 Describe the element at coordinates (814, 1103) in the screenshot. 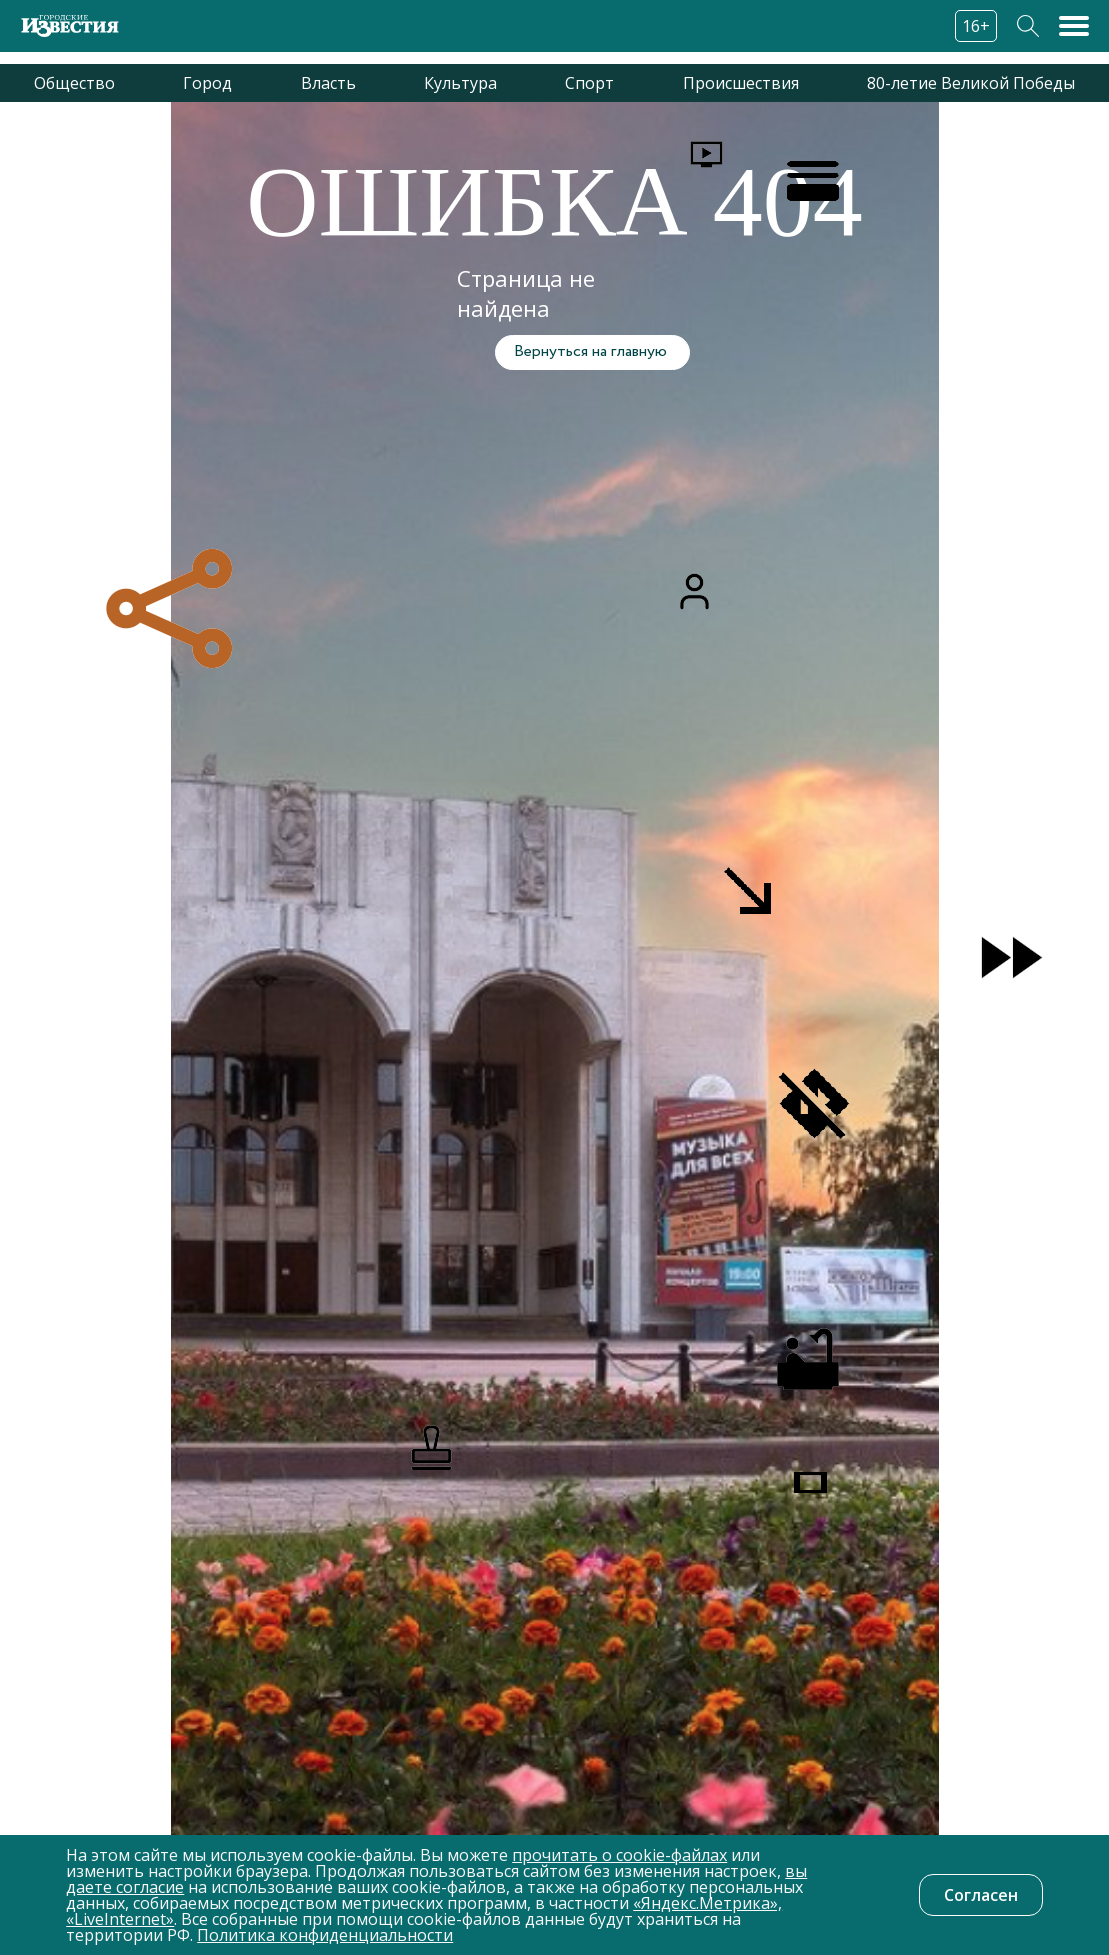

I see `directions are unavailable or disabled` at that location.